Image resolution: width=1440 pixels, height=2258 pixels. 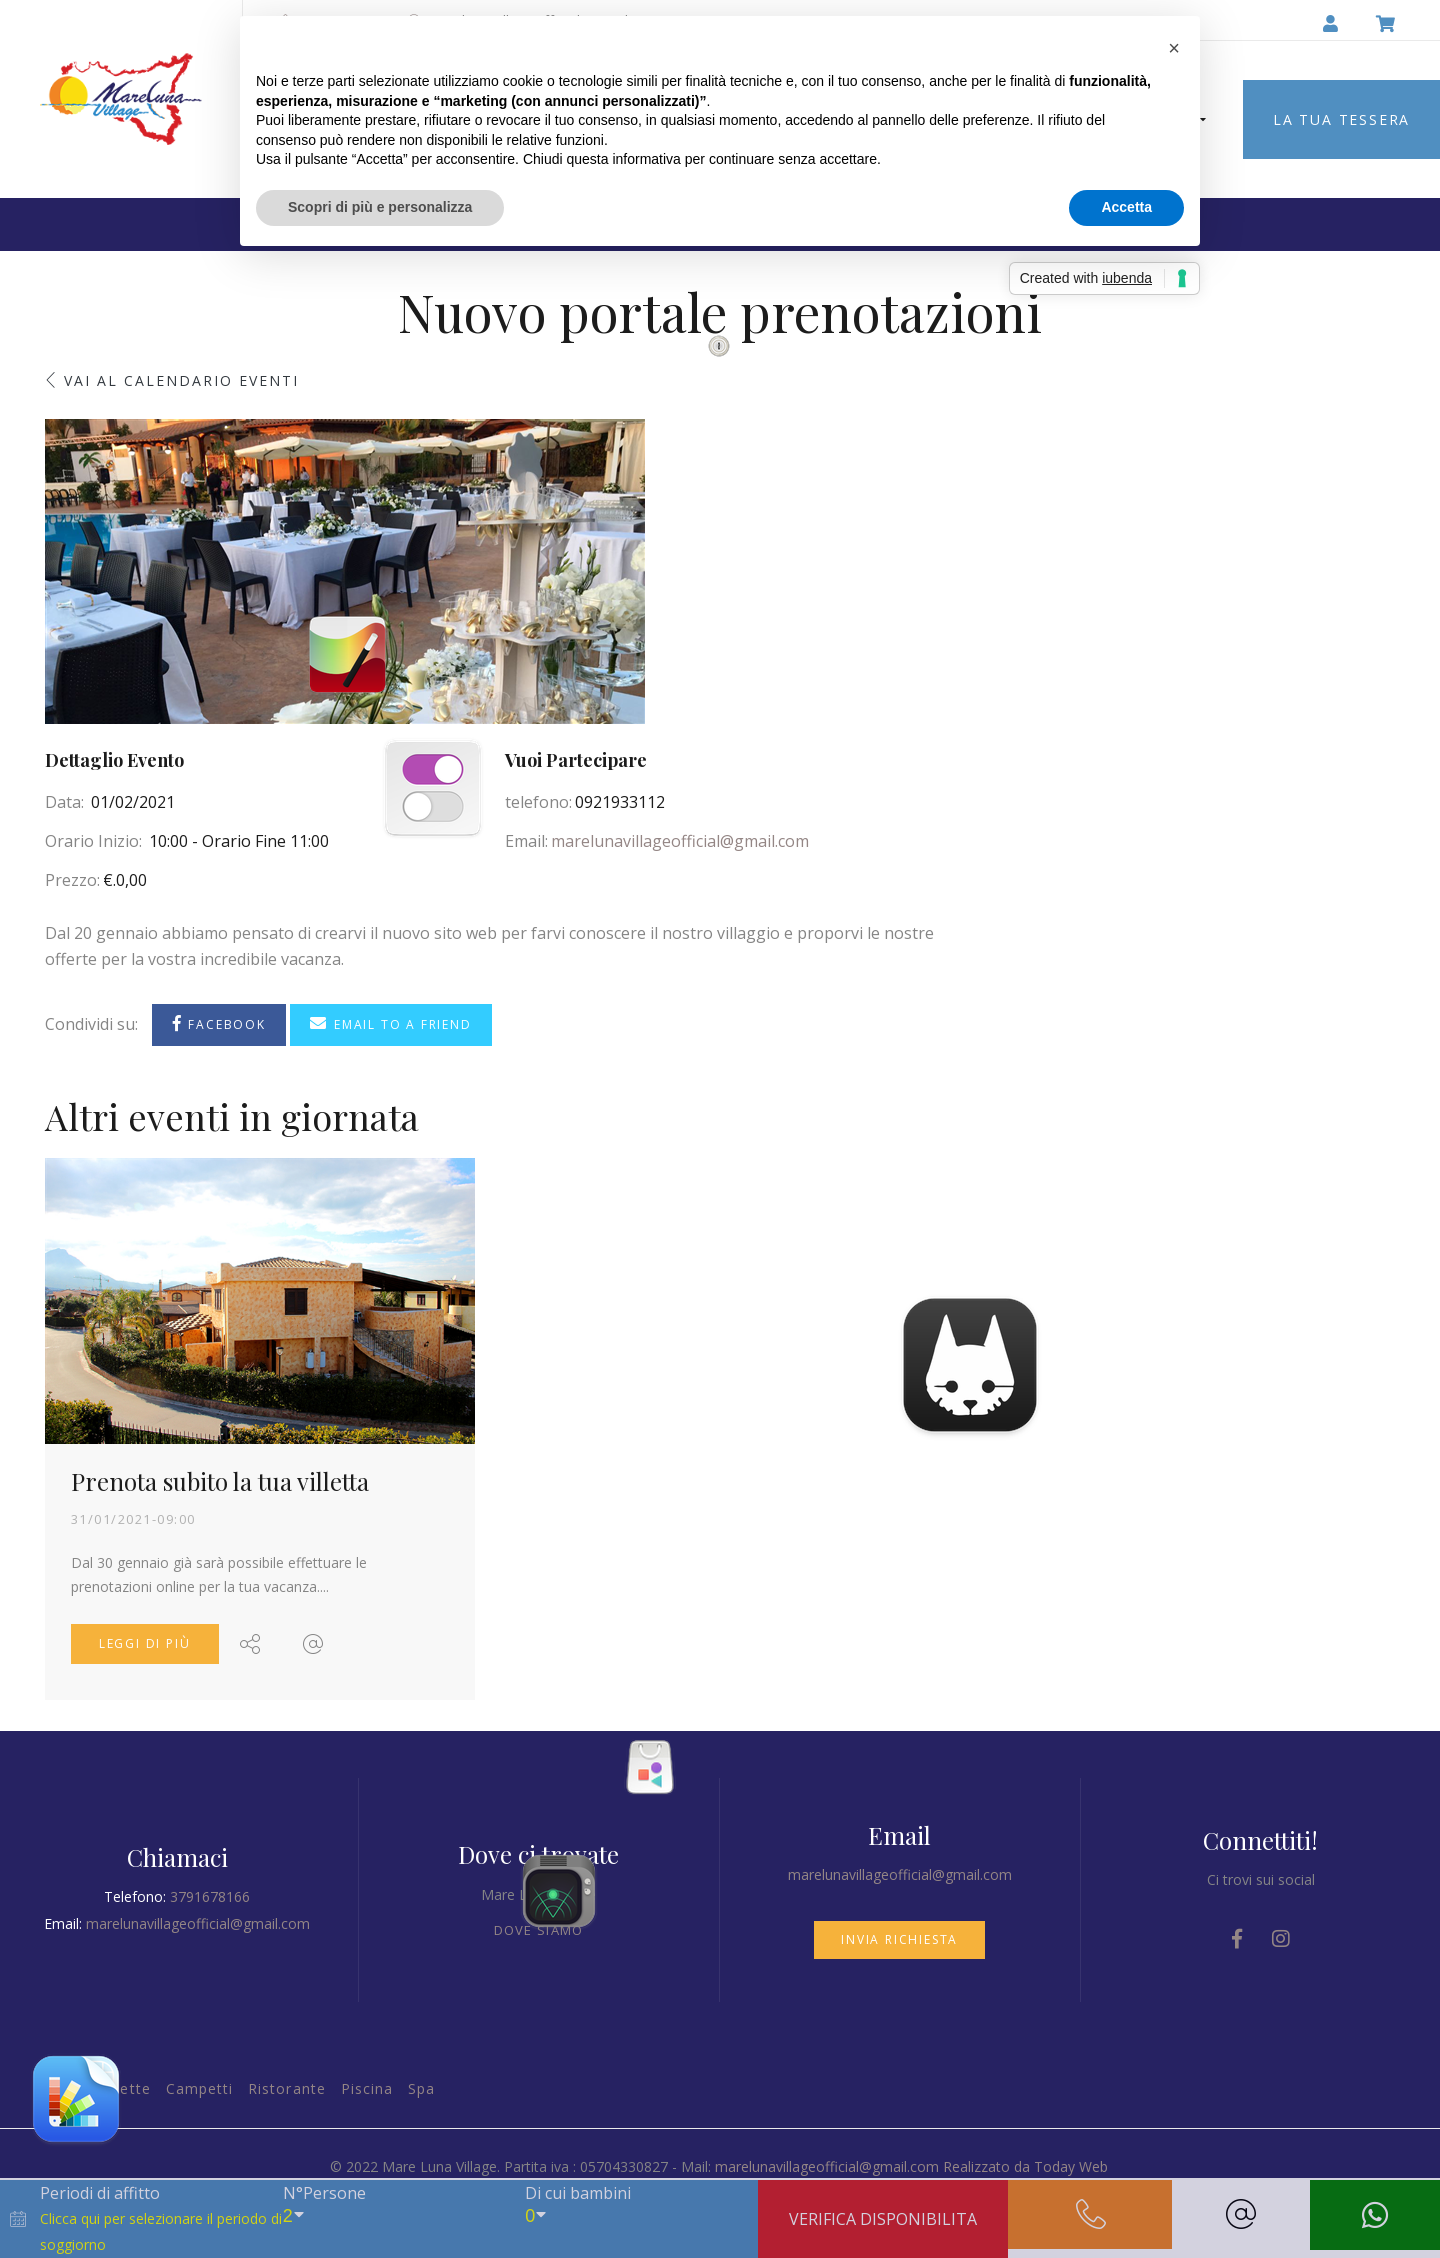 I want to click on open the software center to browse and install apps, so click(x=650, y=1767).